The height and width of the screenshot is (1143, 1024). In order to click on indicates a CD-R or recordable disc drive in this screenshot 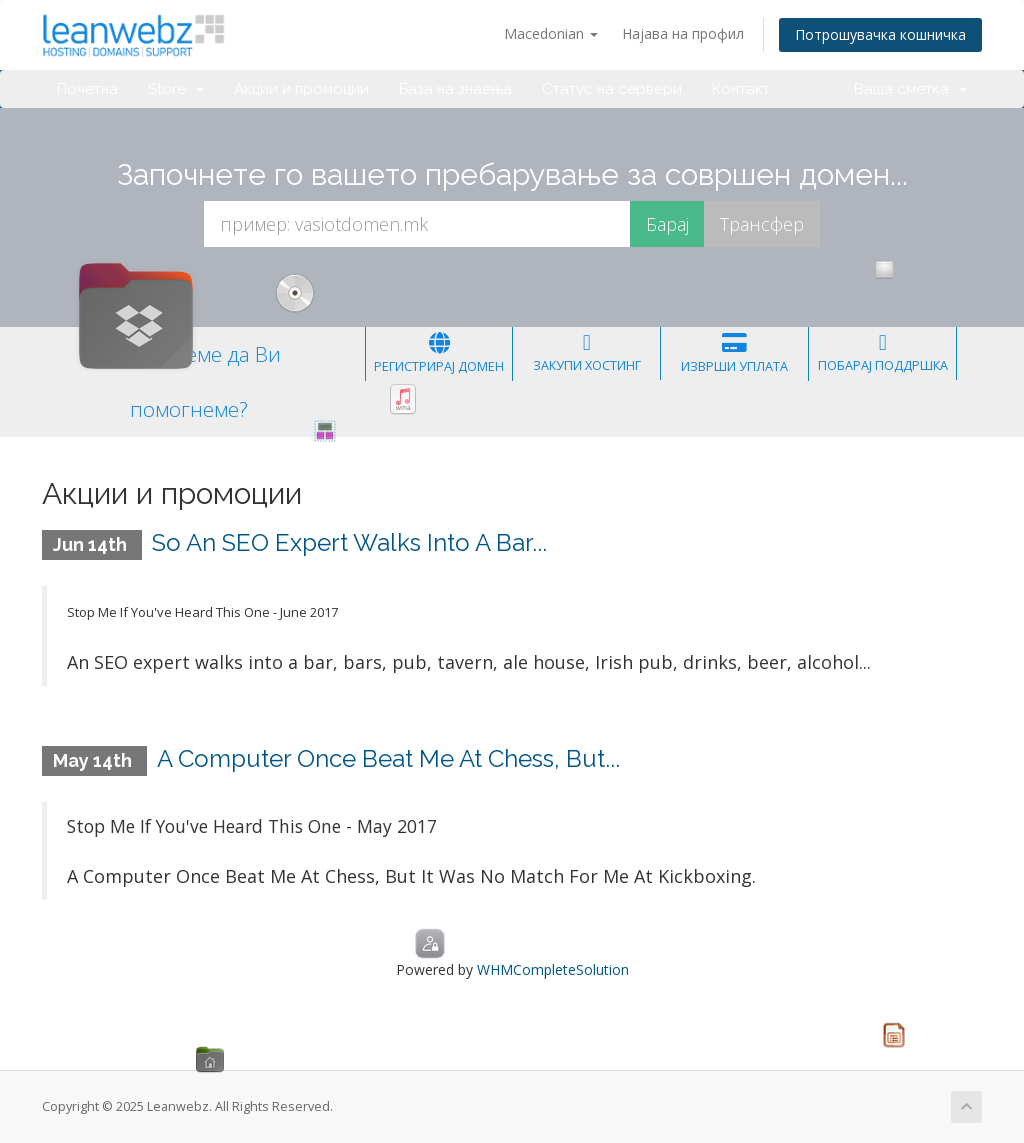, I will do `click(295, 293)`.